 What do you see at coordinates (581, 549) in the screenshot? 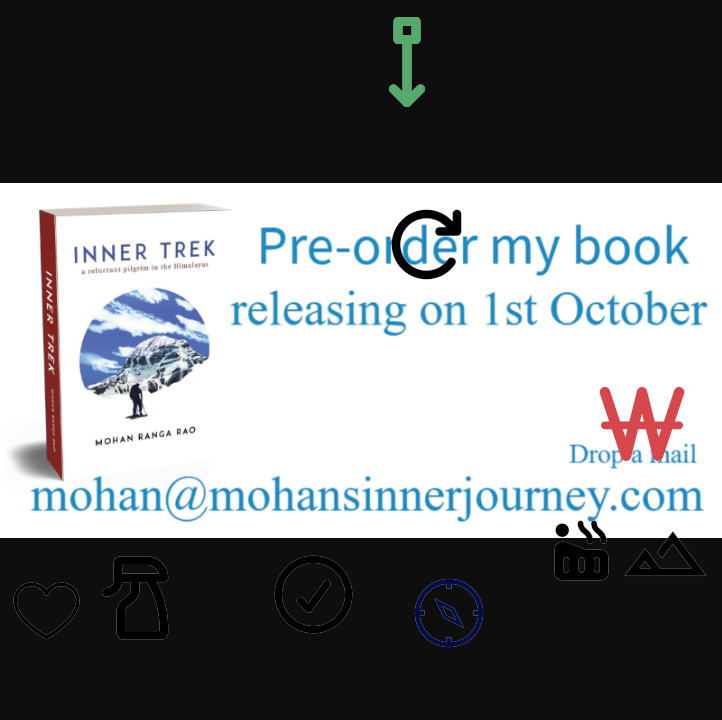
I see `view spa or hot tub amenities` at bounding box center [581, 549].